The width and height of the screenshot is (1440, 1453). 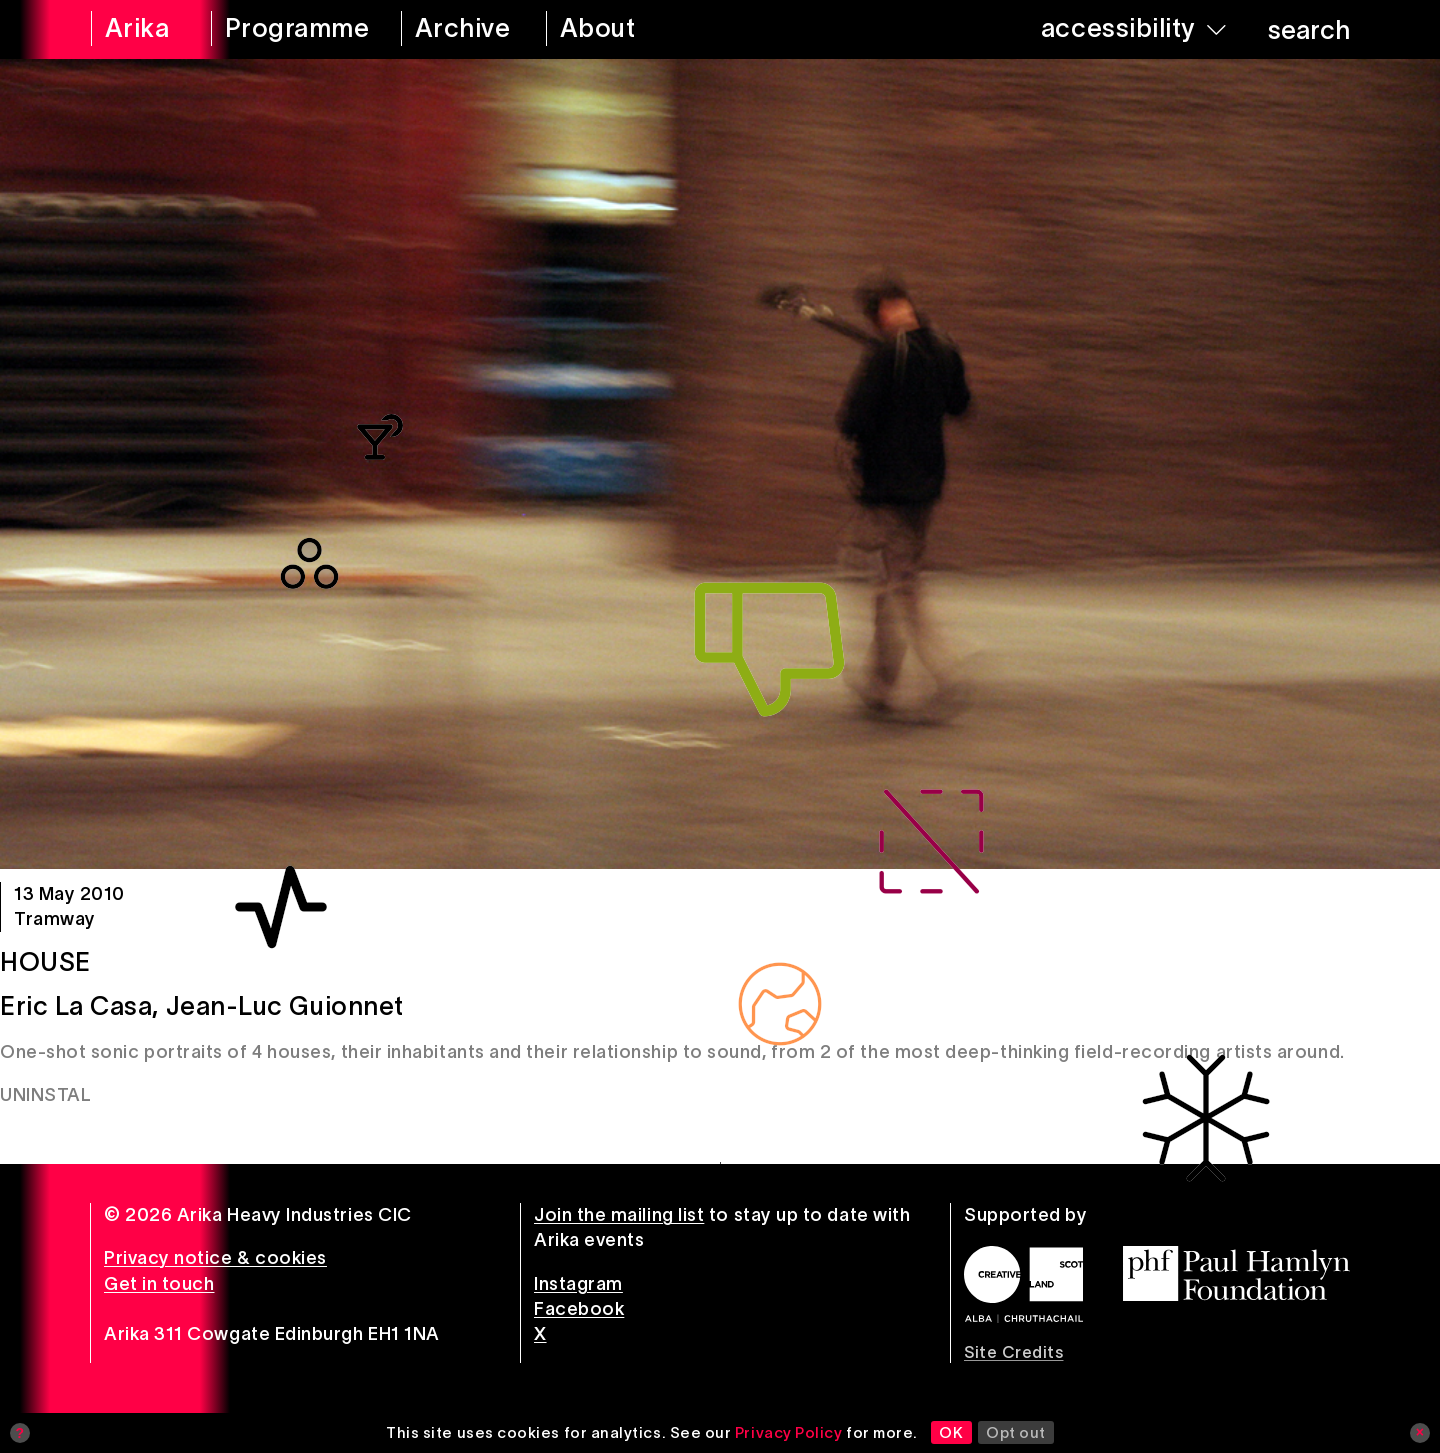 I want to click on switch to international or global settings, so click(x=780, y=1004).